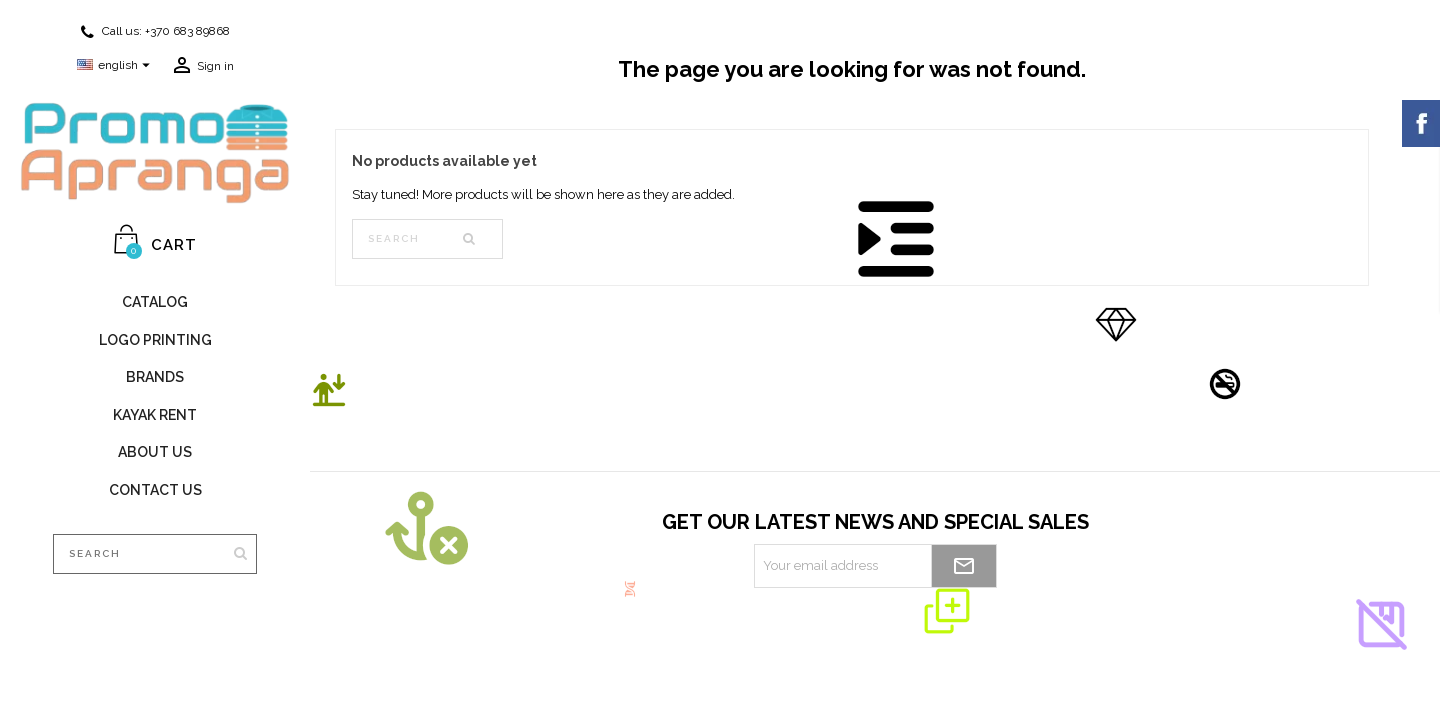 This screenshot has height=720, width=1440. Describe the element at coordinates (1225, 384) in the screenshot. I see `indicates a no smoking zone or area` at that location.